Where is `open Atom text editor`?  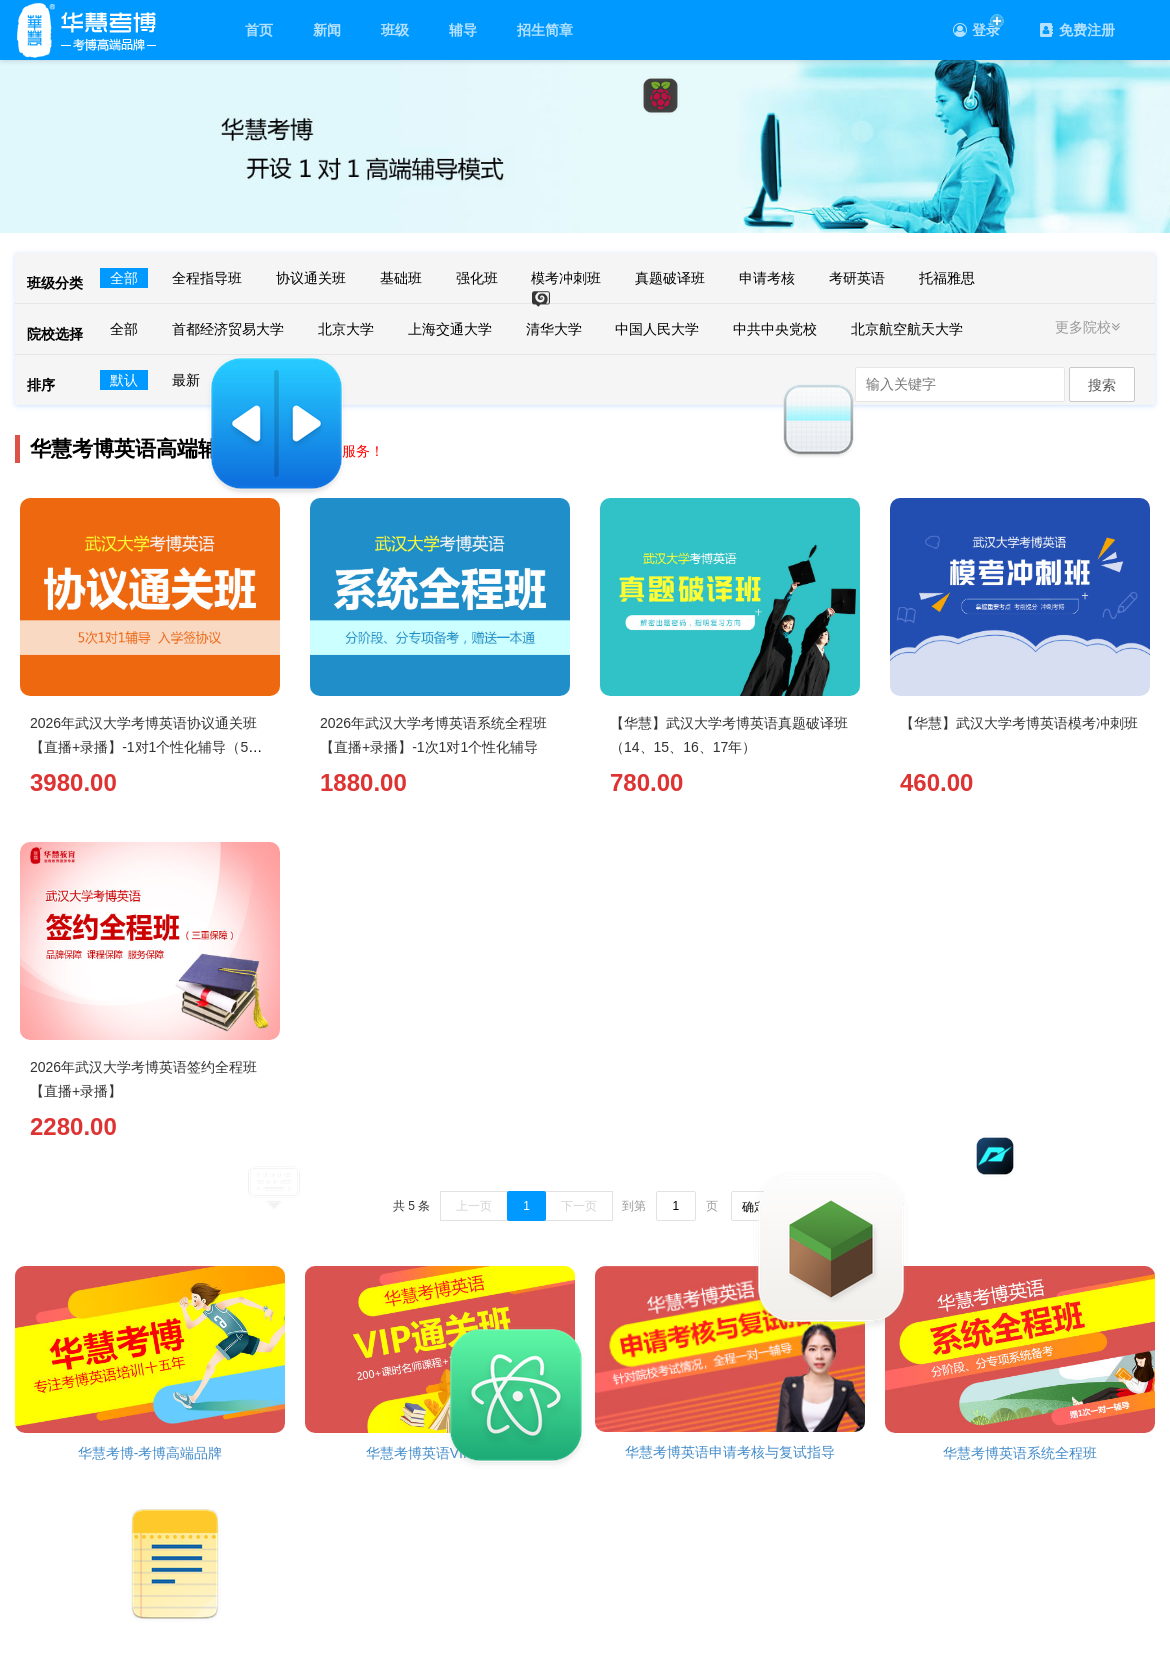
open Atom text editor is located at coordinates (516, 1395).